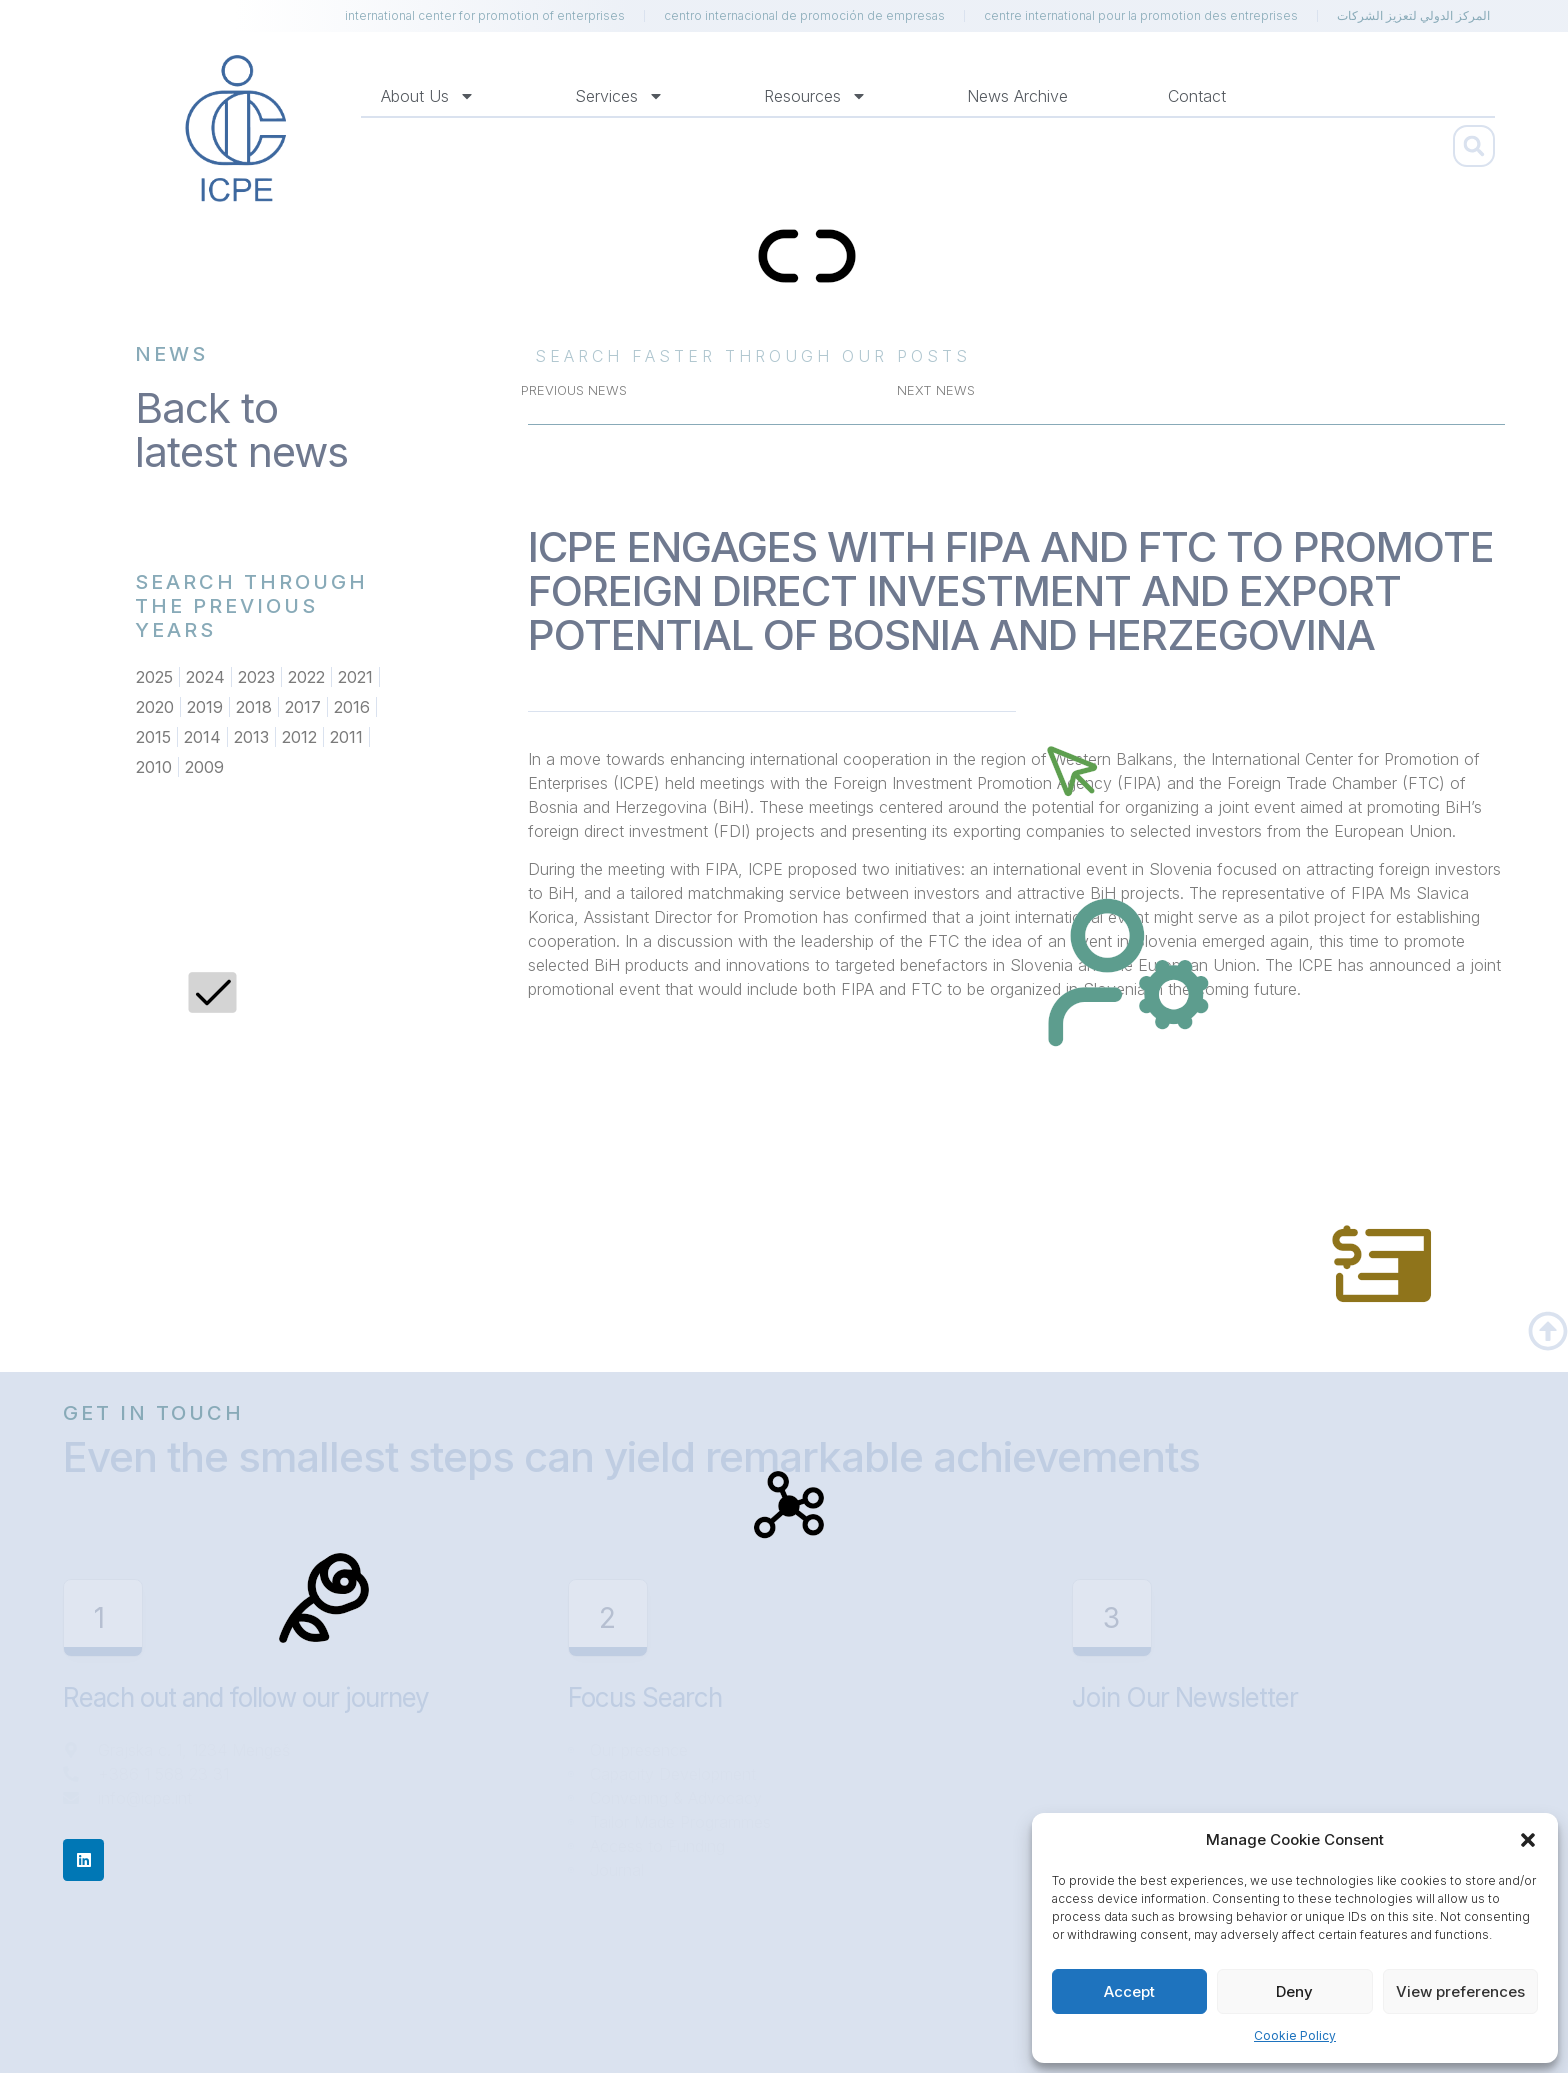  What do you see at coordinates (789, 1506) in the screenshot?
I see `view network connections or relationships` at bounding box center [789, 1506].